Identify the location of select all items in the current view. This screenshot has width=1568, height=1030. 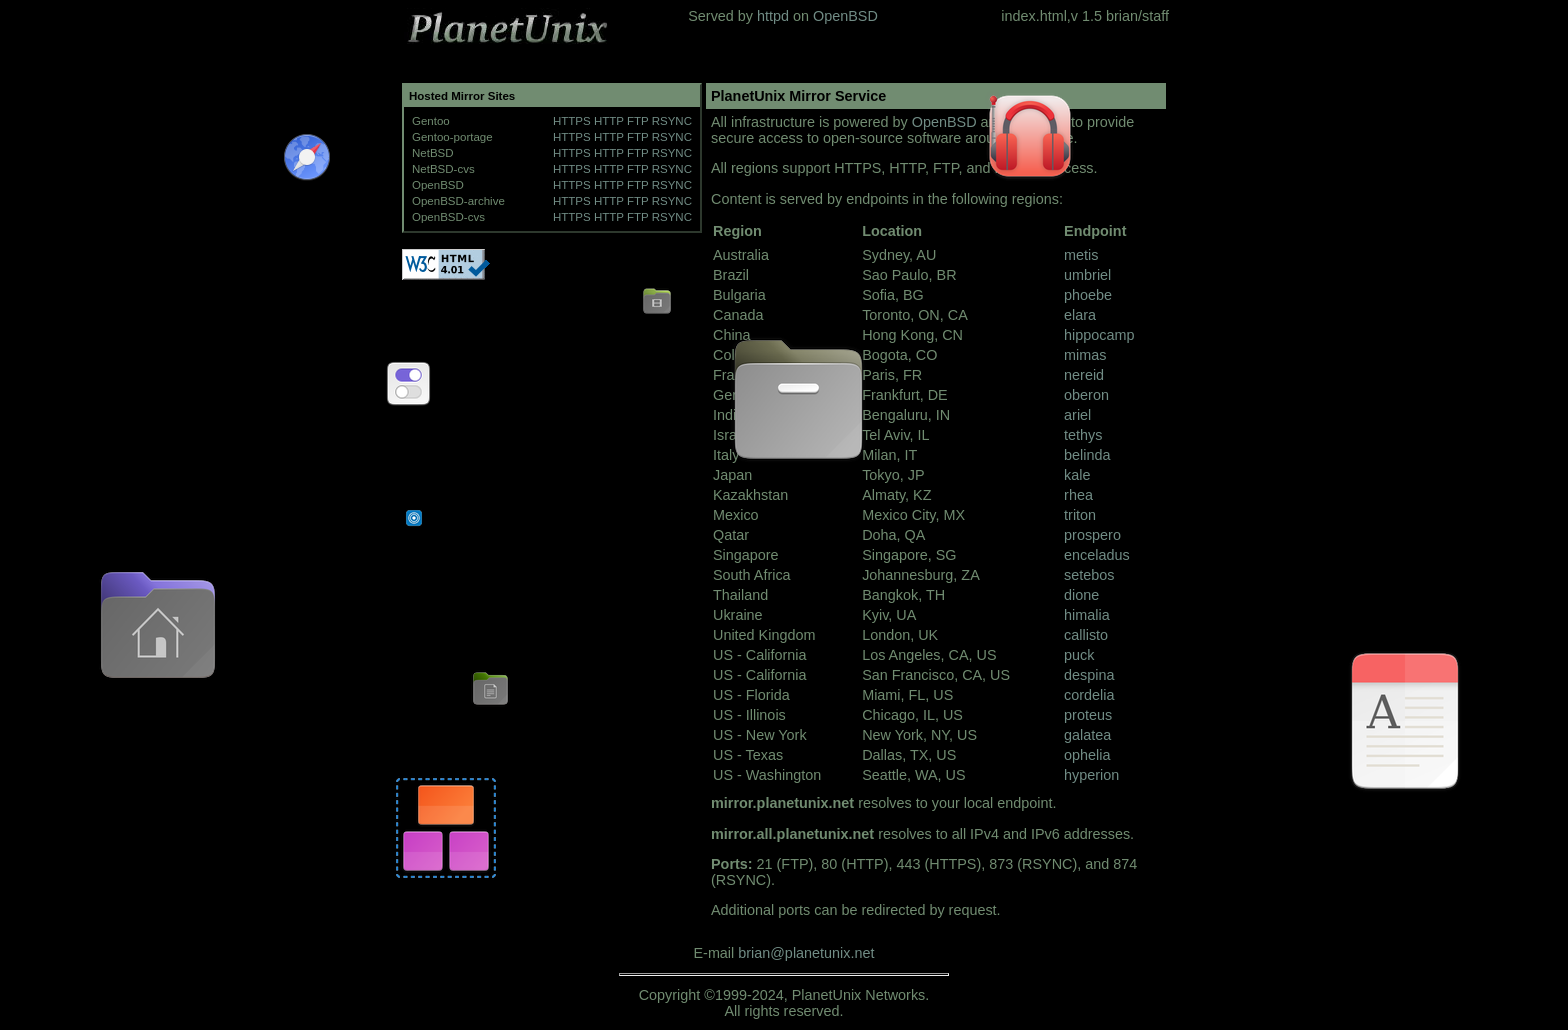
(446, 828).